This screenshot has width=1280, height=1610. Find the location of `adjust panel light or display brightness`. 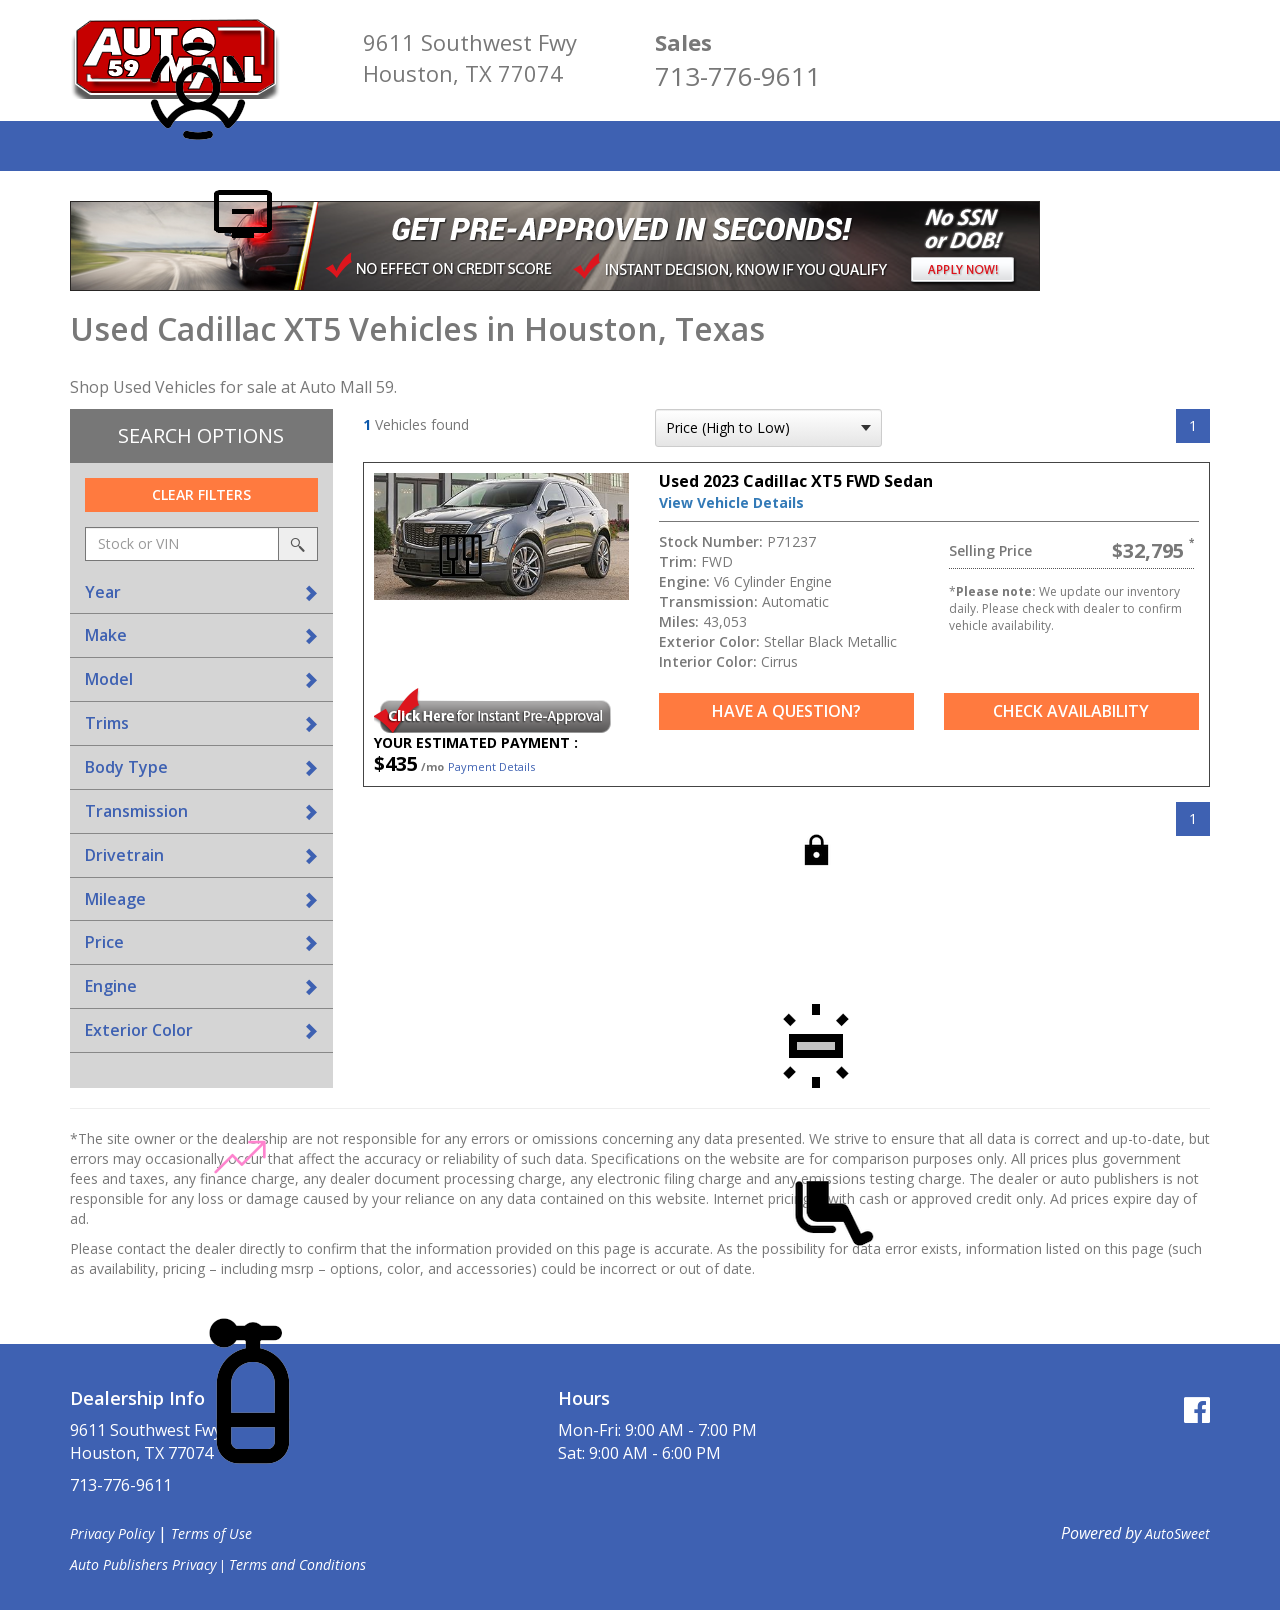

adjust panel light or display brightness is located at coordinates (816, 1046).